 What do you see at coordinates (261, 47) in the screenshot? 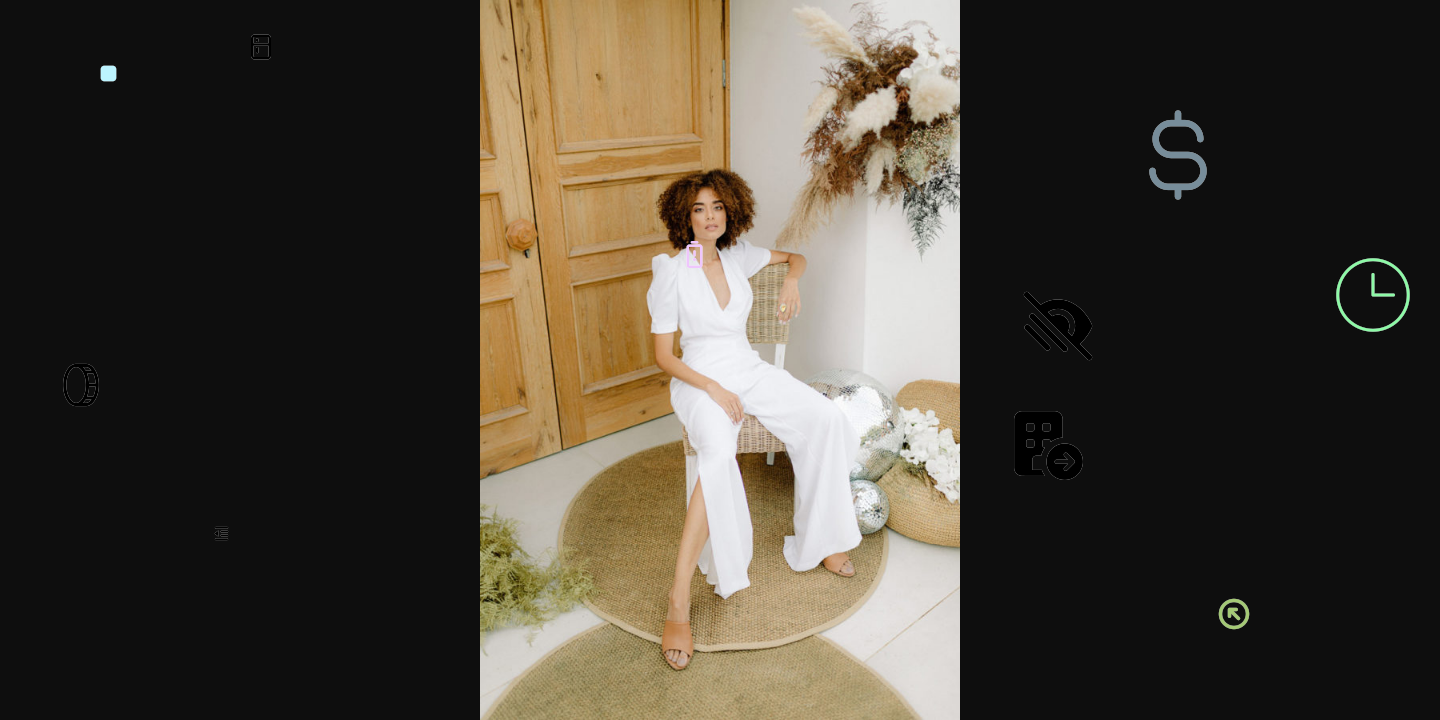
I see `access kitchen appliance controls` at bounding box center [261, 47].